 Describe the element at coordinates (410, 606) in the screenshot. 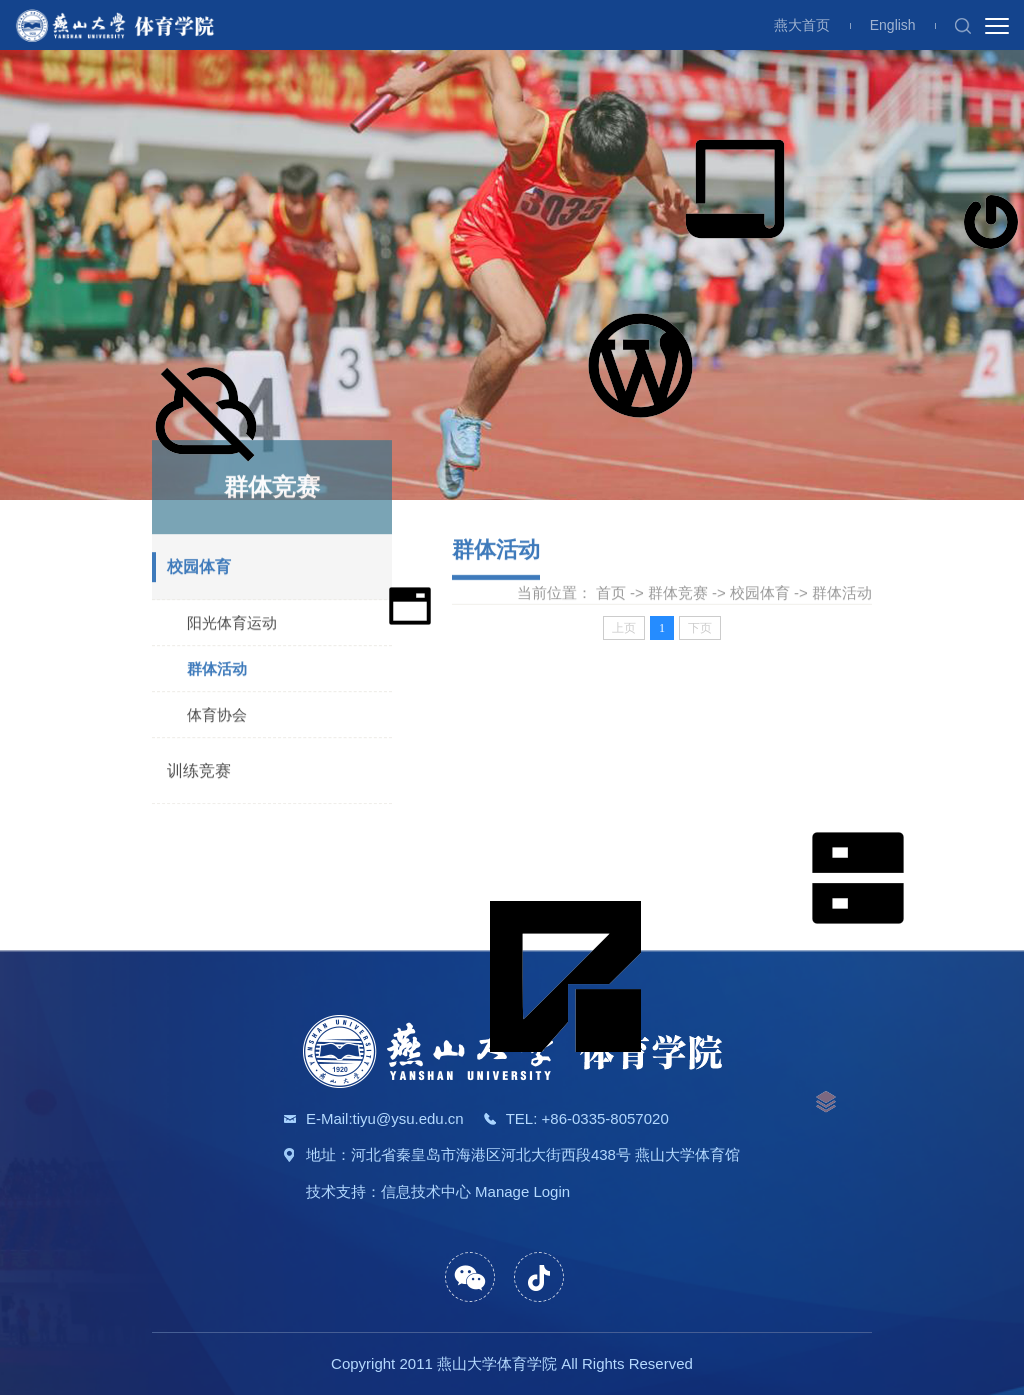

I see `open a new browser window` at that location.